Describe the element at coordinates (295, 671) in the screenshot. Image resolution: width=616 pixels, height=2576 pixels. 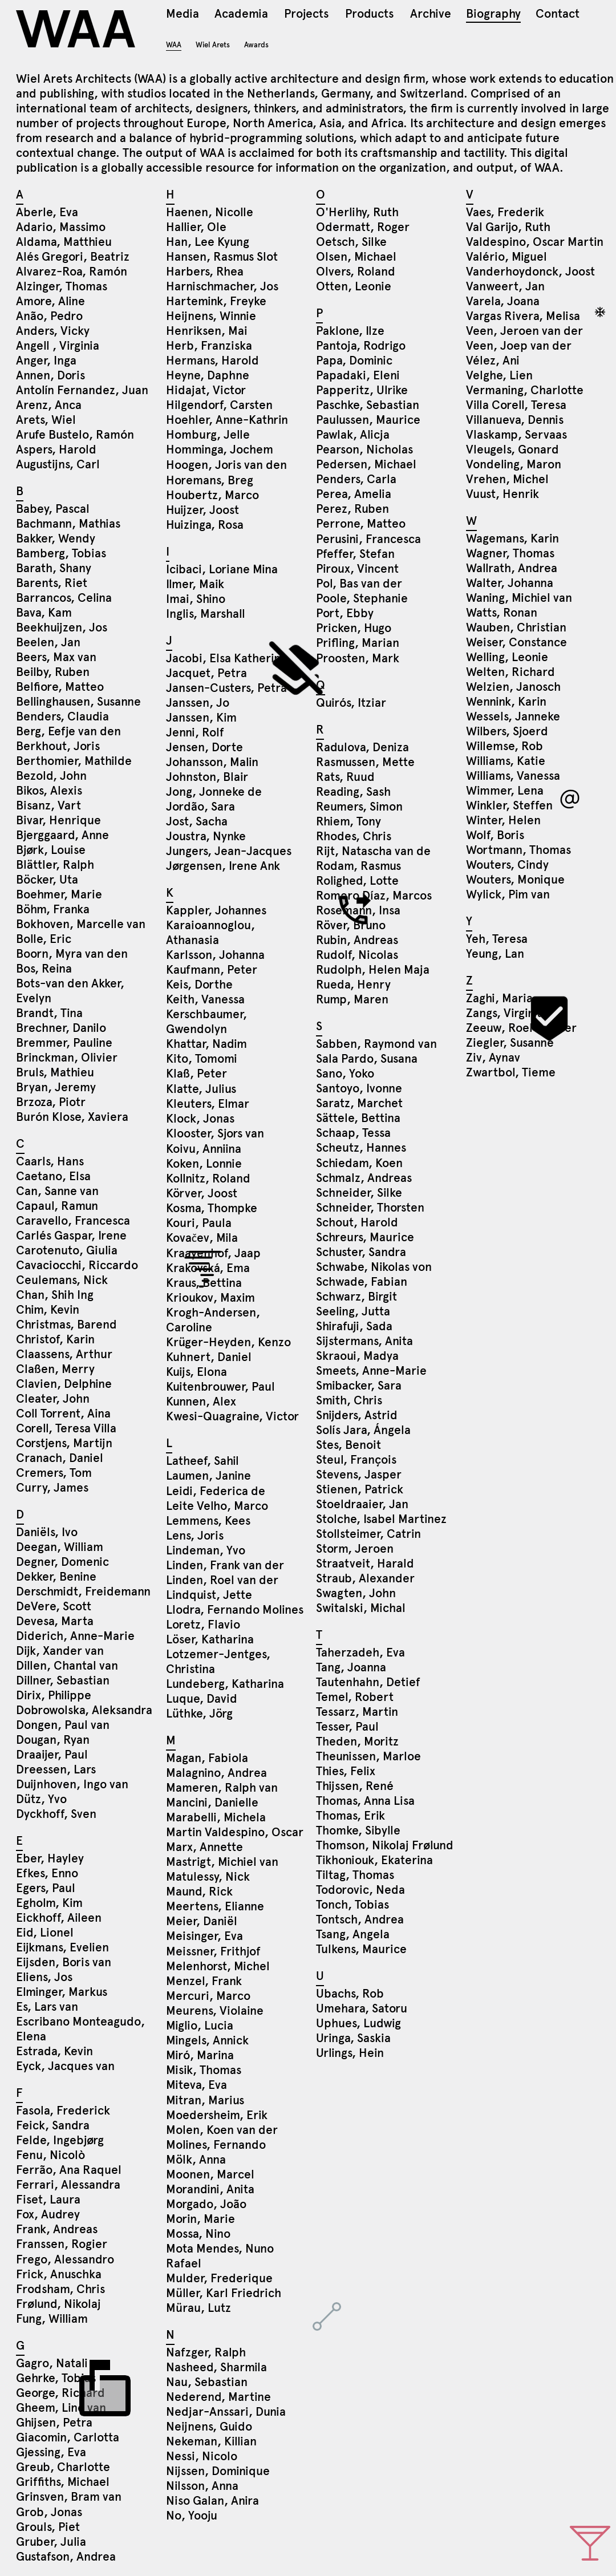
I see `clear all map layers` at that location.